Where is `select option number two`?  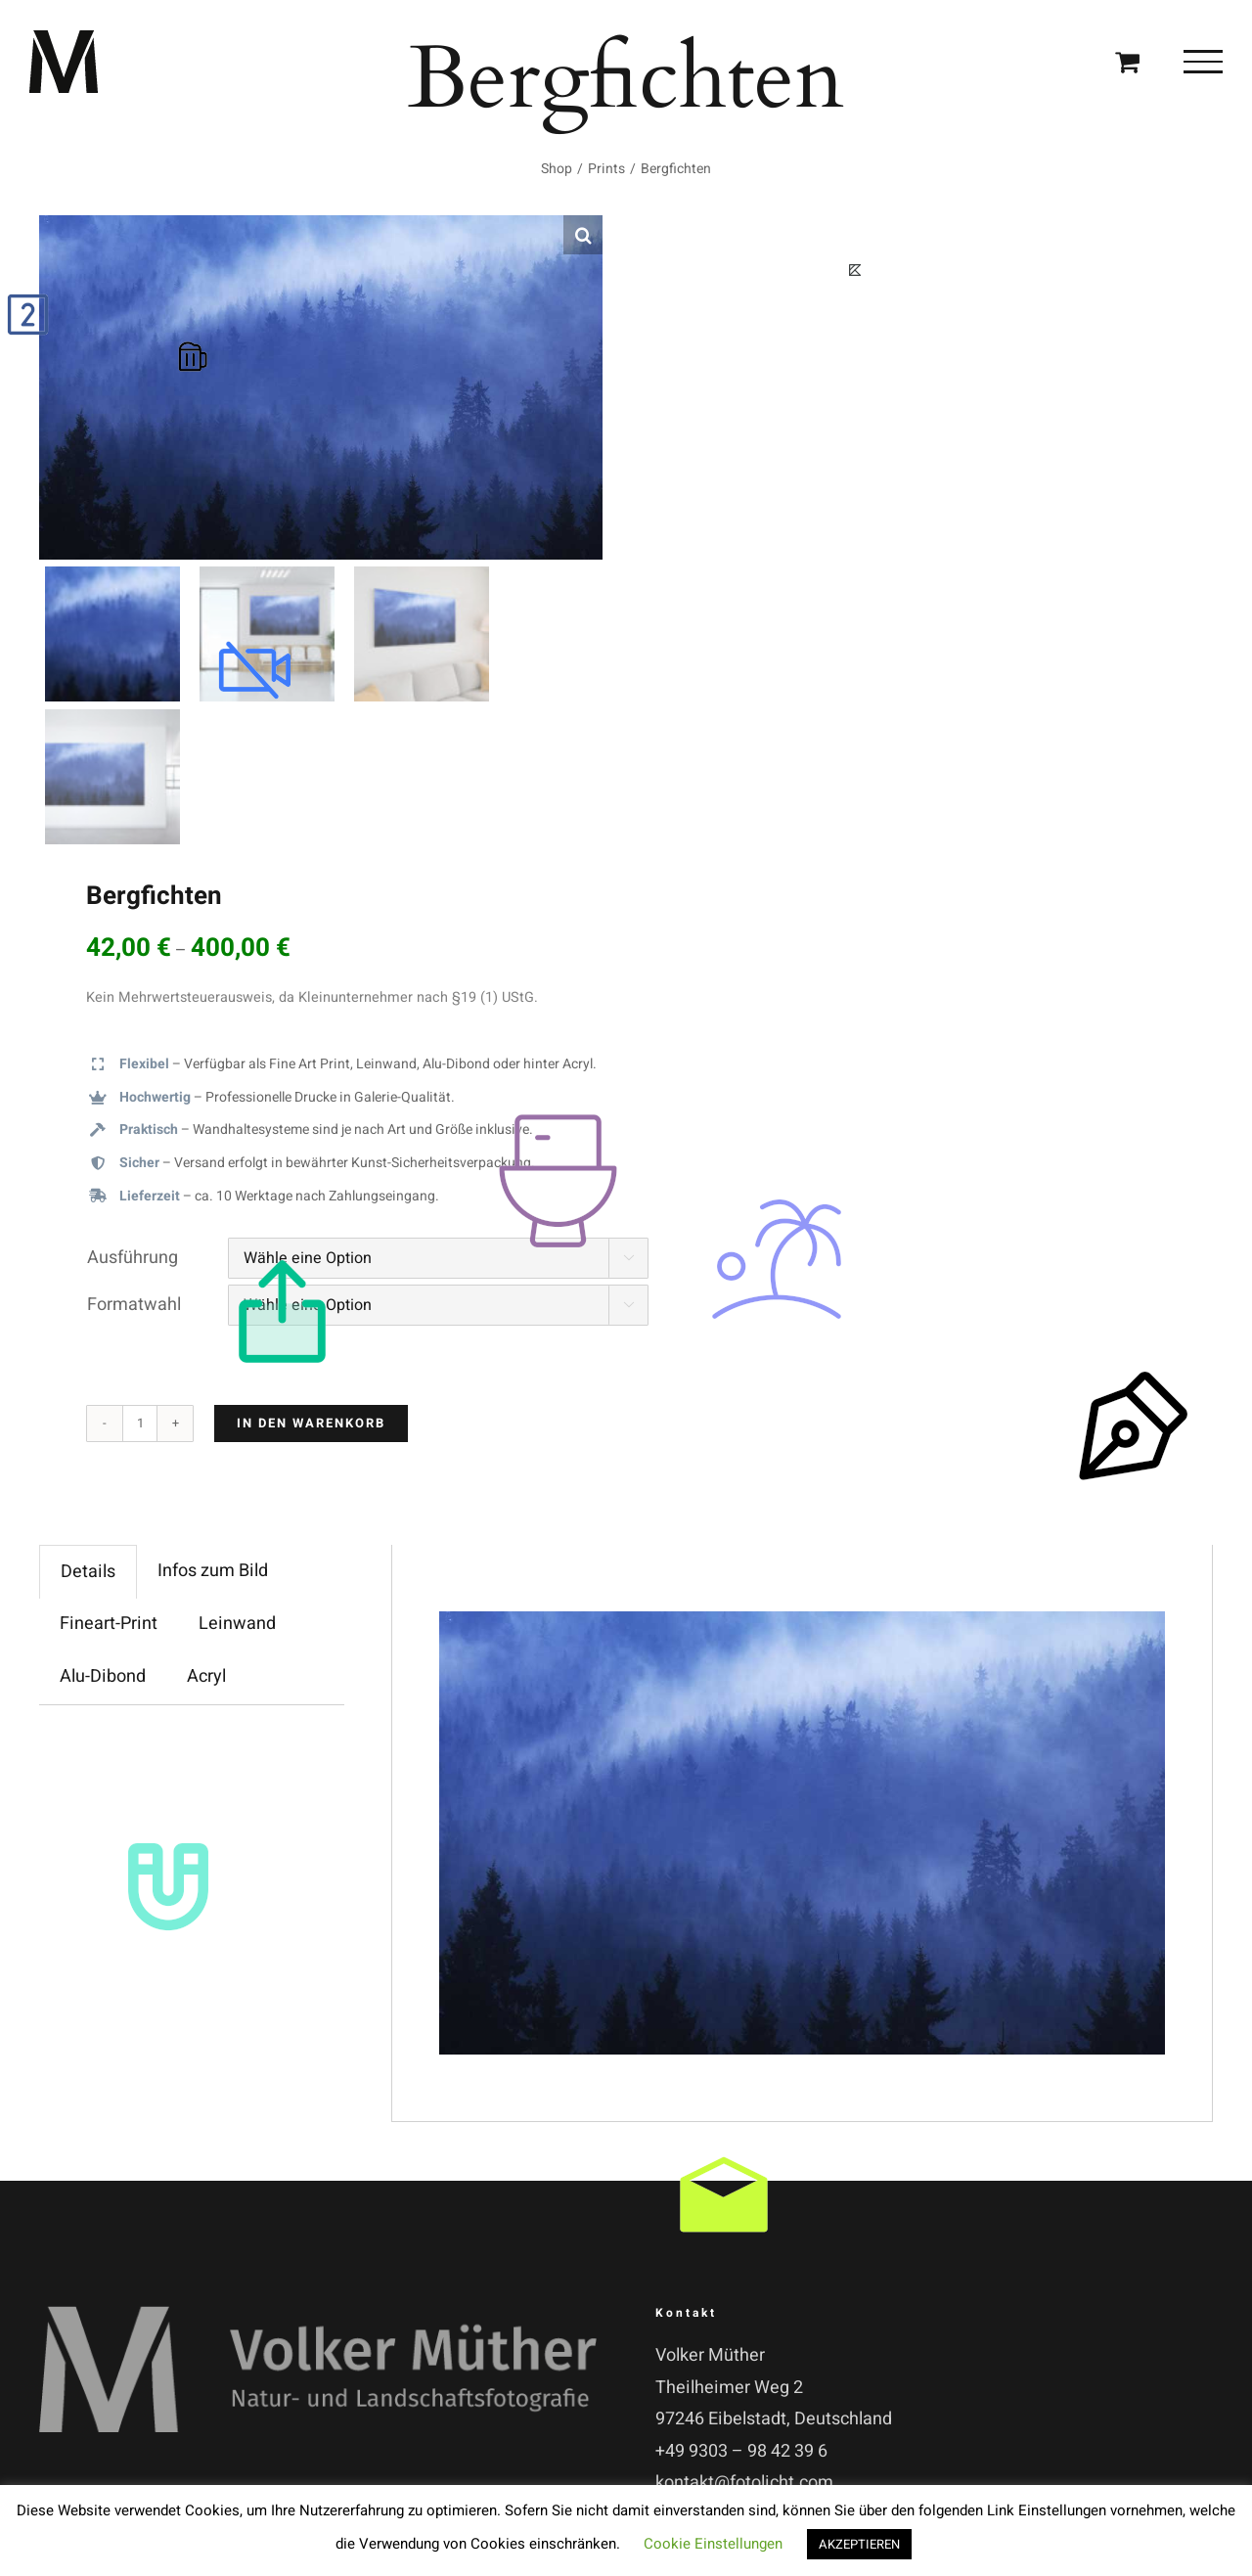
select option number two is located at coordinates (27, 314).